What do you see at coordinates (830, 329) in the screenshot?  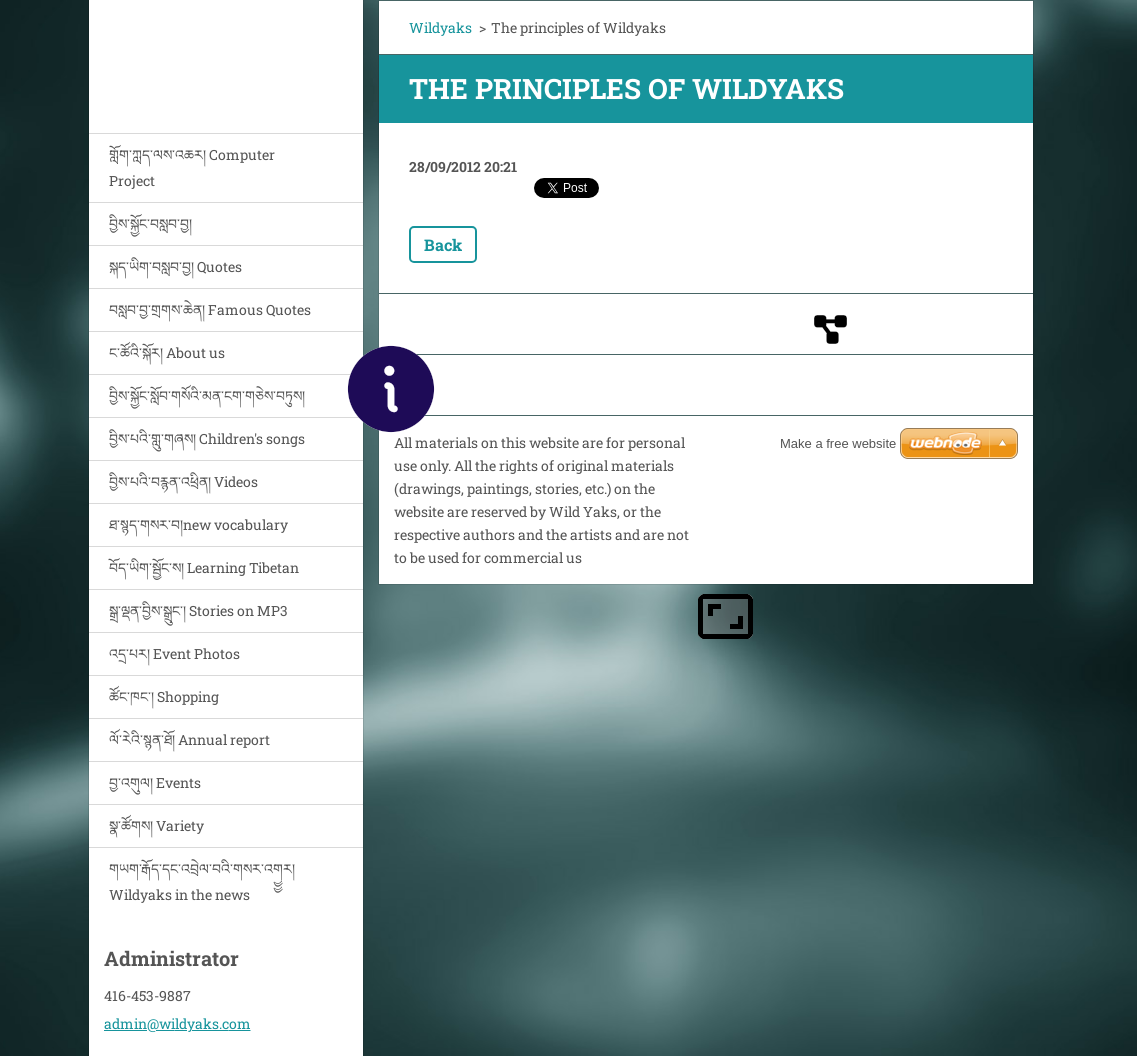 I see `view project workflow or diagram` at bounding box center [830, 329].